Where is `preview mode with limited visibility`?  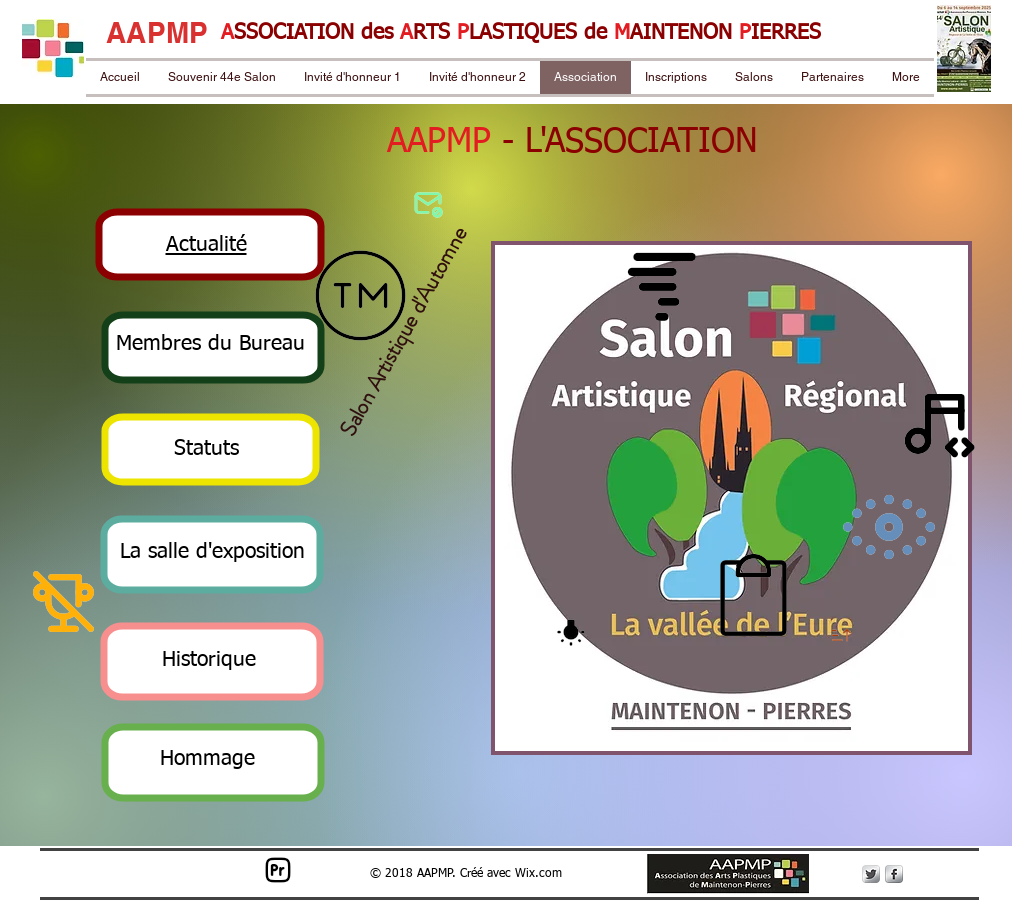
preview mode with limited visibility is located at coordinates (889, 527).